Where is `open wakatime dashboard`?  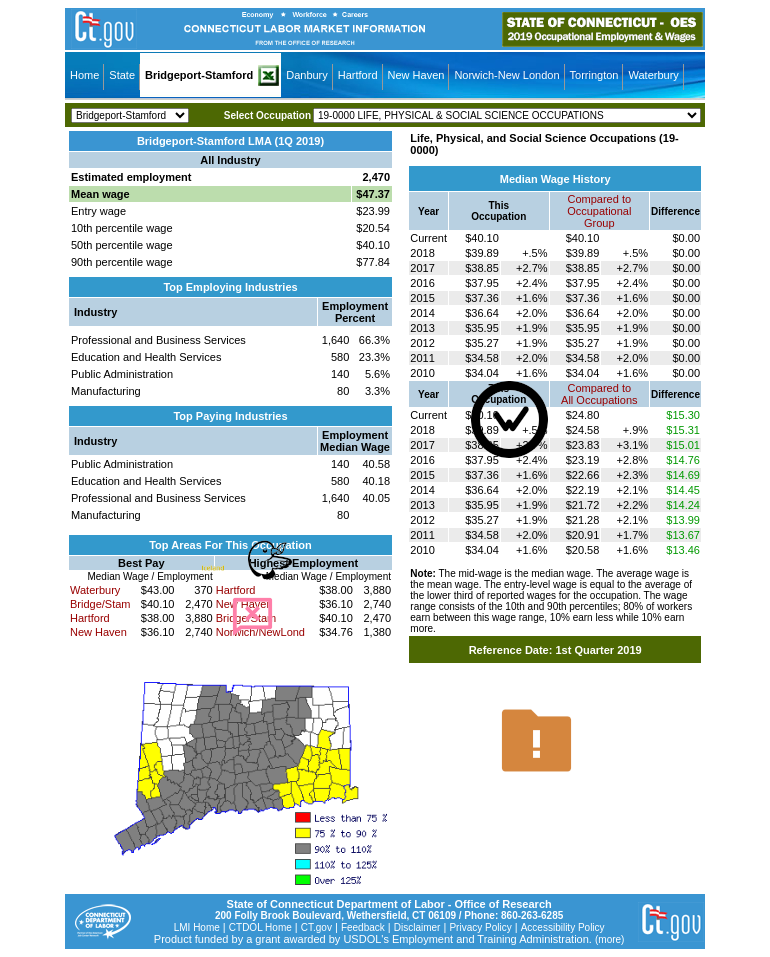
open wakatime dashboard is located at coordinates (509, 419).